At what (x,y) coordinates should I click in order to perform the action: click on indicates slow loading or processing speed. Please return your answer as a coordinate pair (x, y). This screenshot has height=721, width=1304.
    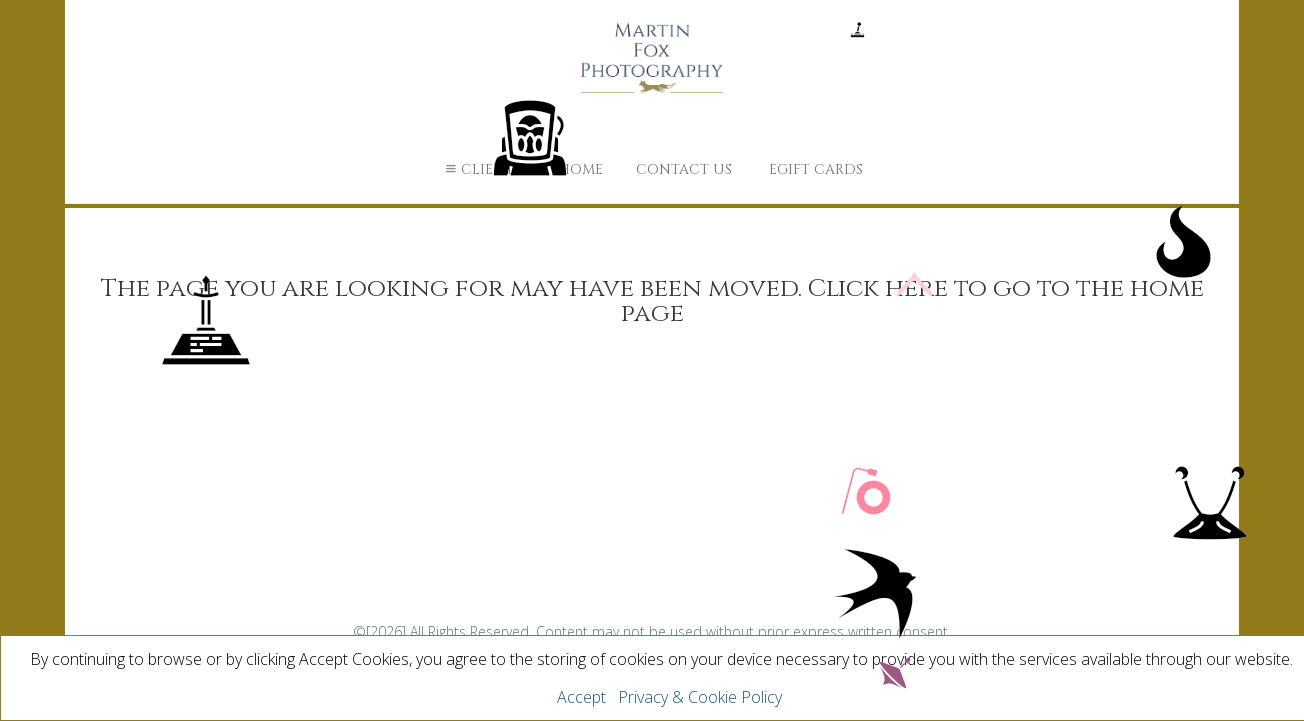
    Looking at the image, I should click on (1210, 501).